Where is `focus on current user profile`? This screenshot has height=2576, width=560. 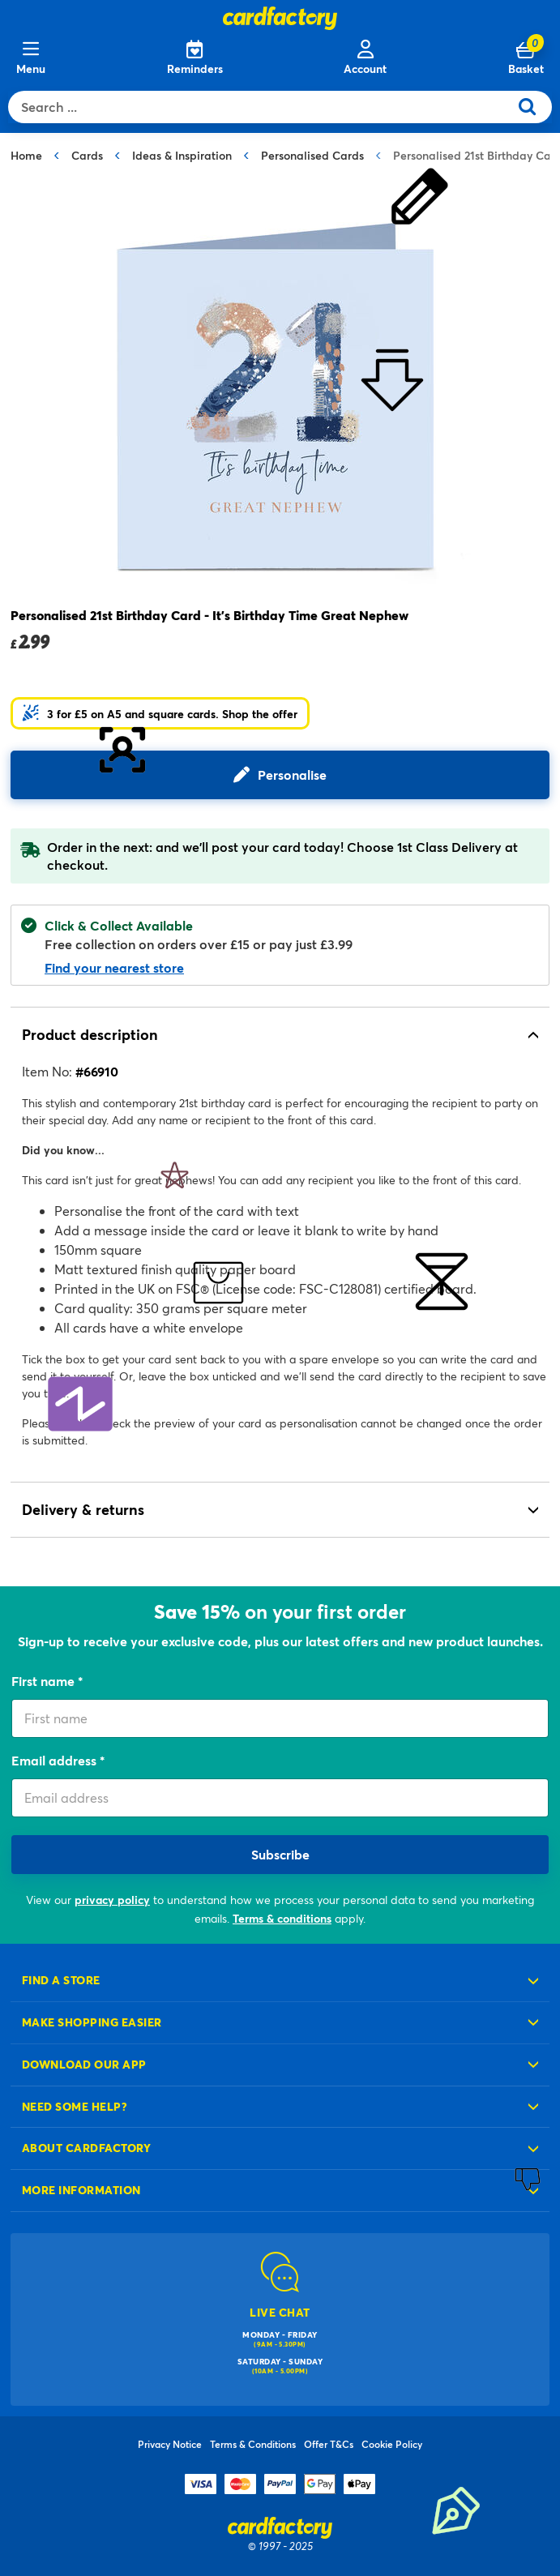
focus on current user profile is located at coordinates (122, 750).